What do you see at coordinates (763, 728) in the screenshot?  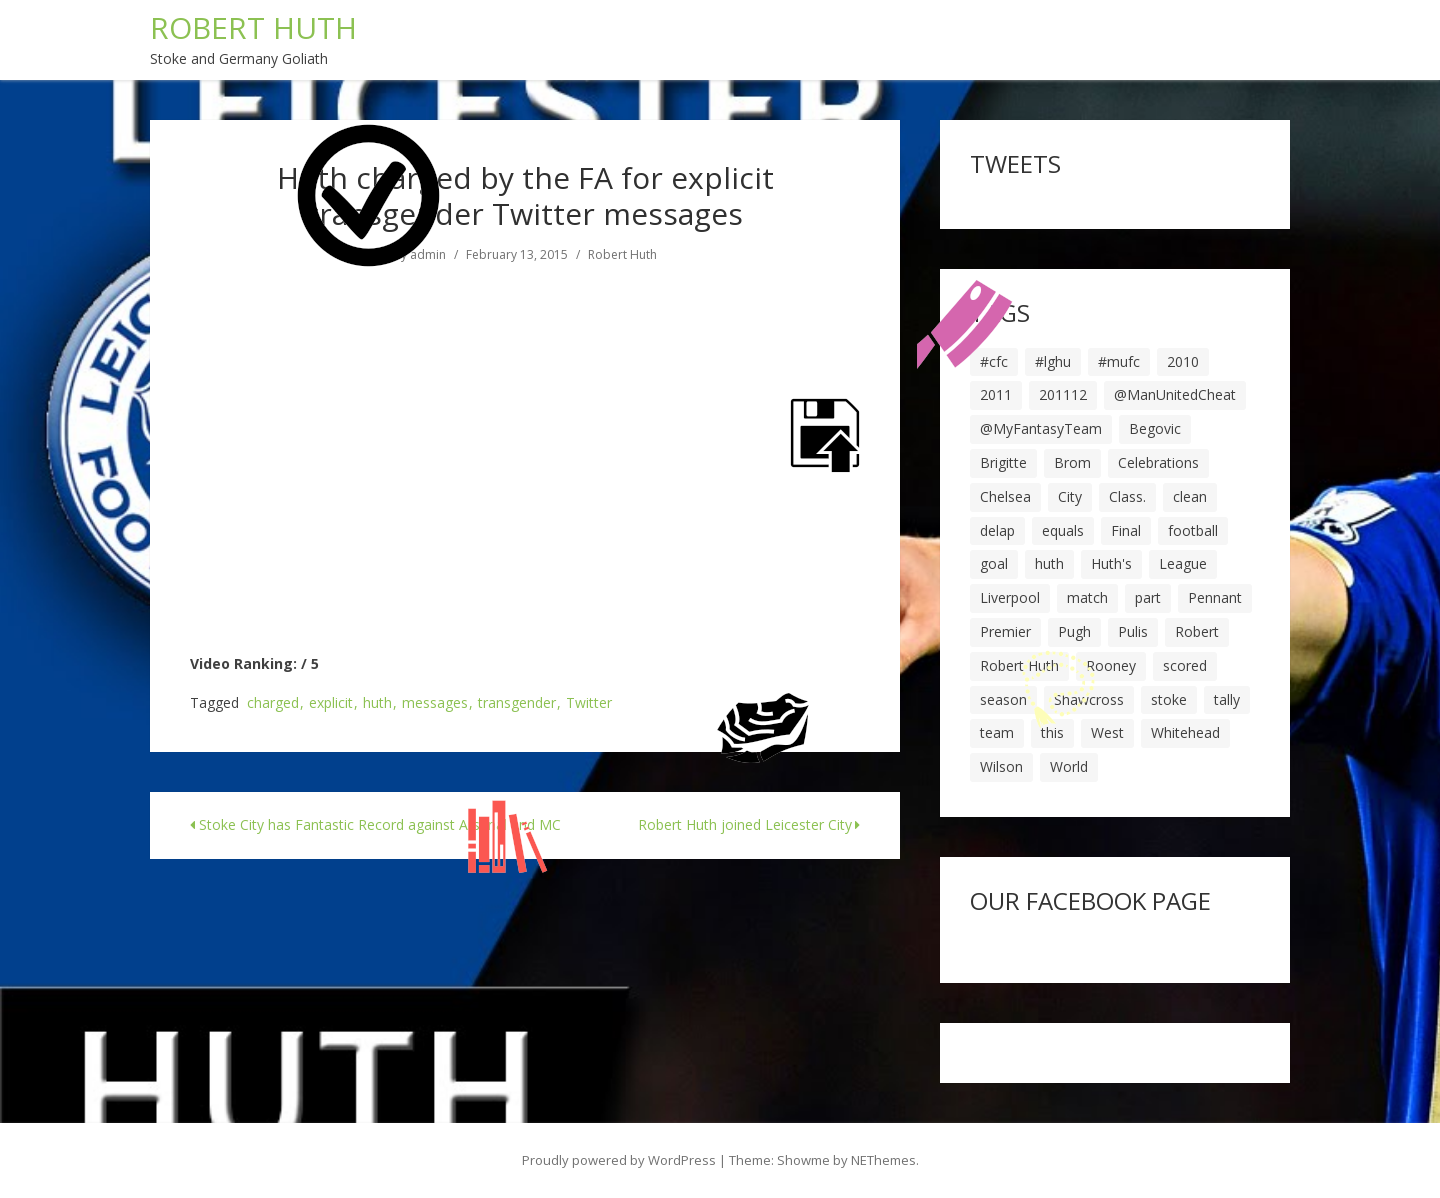 I see `indicates seafood or shellfish category` at bounding box center [763, 728].